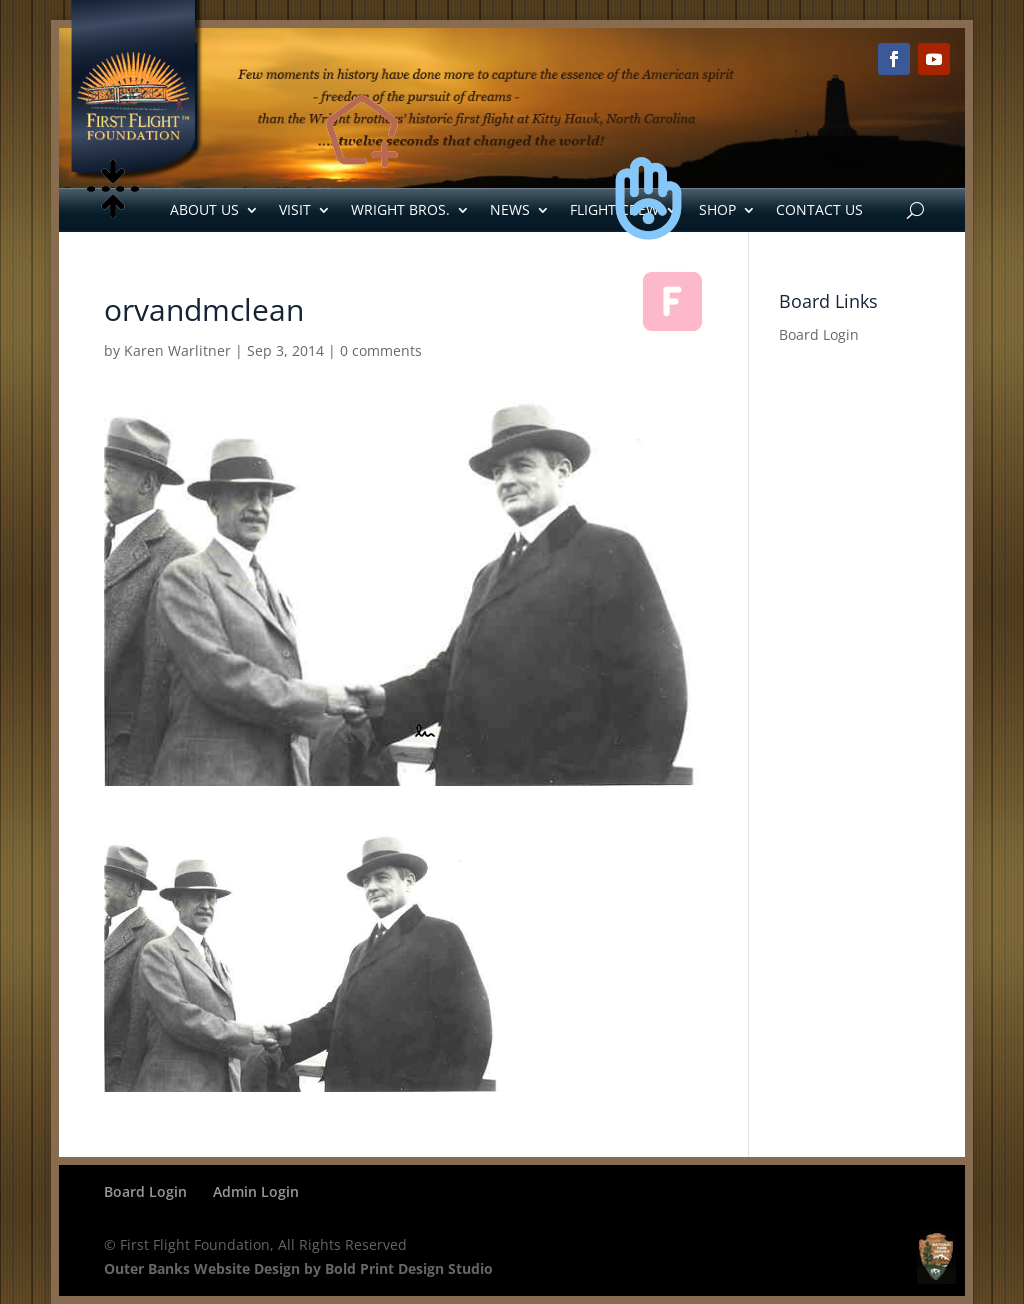 The height and width of the screenshot is (1304, 1024). I want to click on access palm reading or hand analysis feature, so click(648, 198).